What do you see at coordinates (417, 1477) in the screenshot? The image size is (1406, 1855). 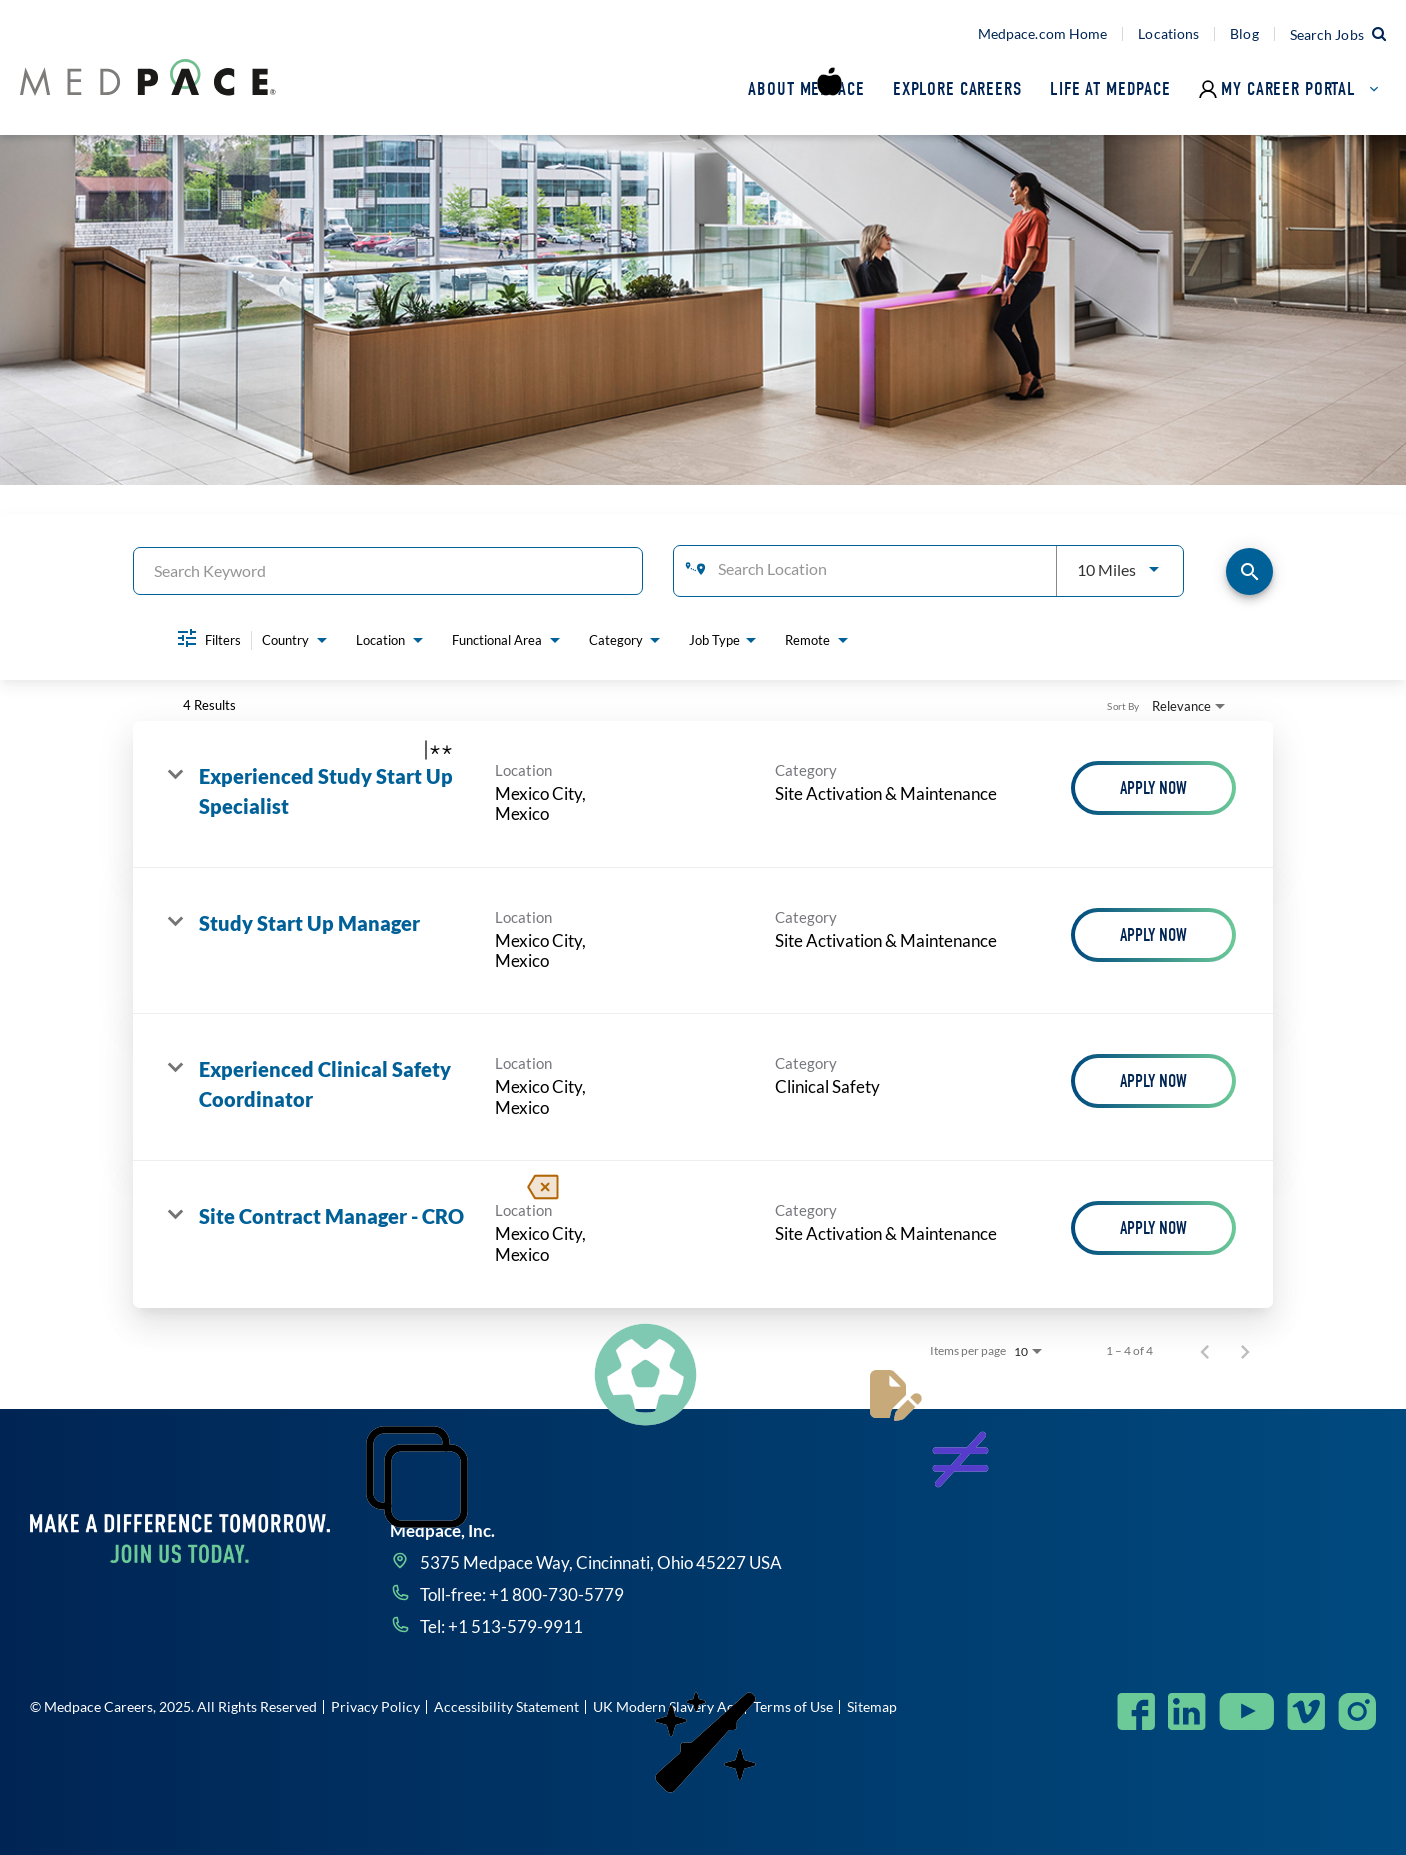 I see `copy to clipboard` at bounding box center [417, 1477].